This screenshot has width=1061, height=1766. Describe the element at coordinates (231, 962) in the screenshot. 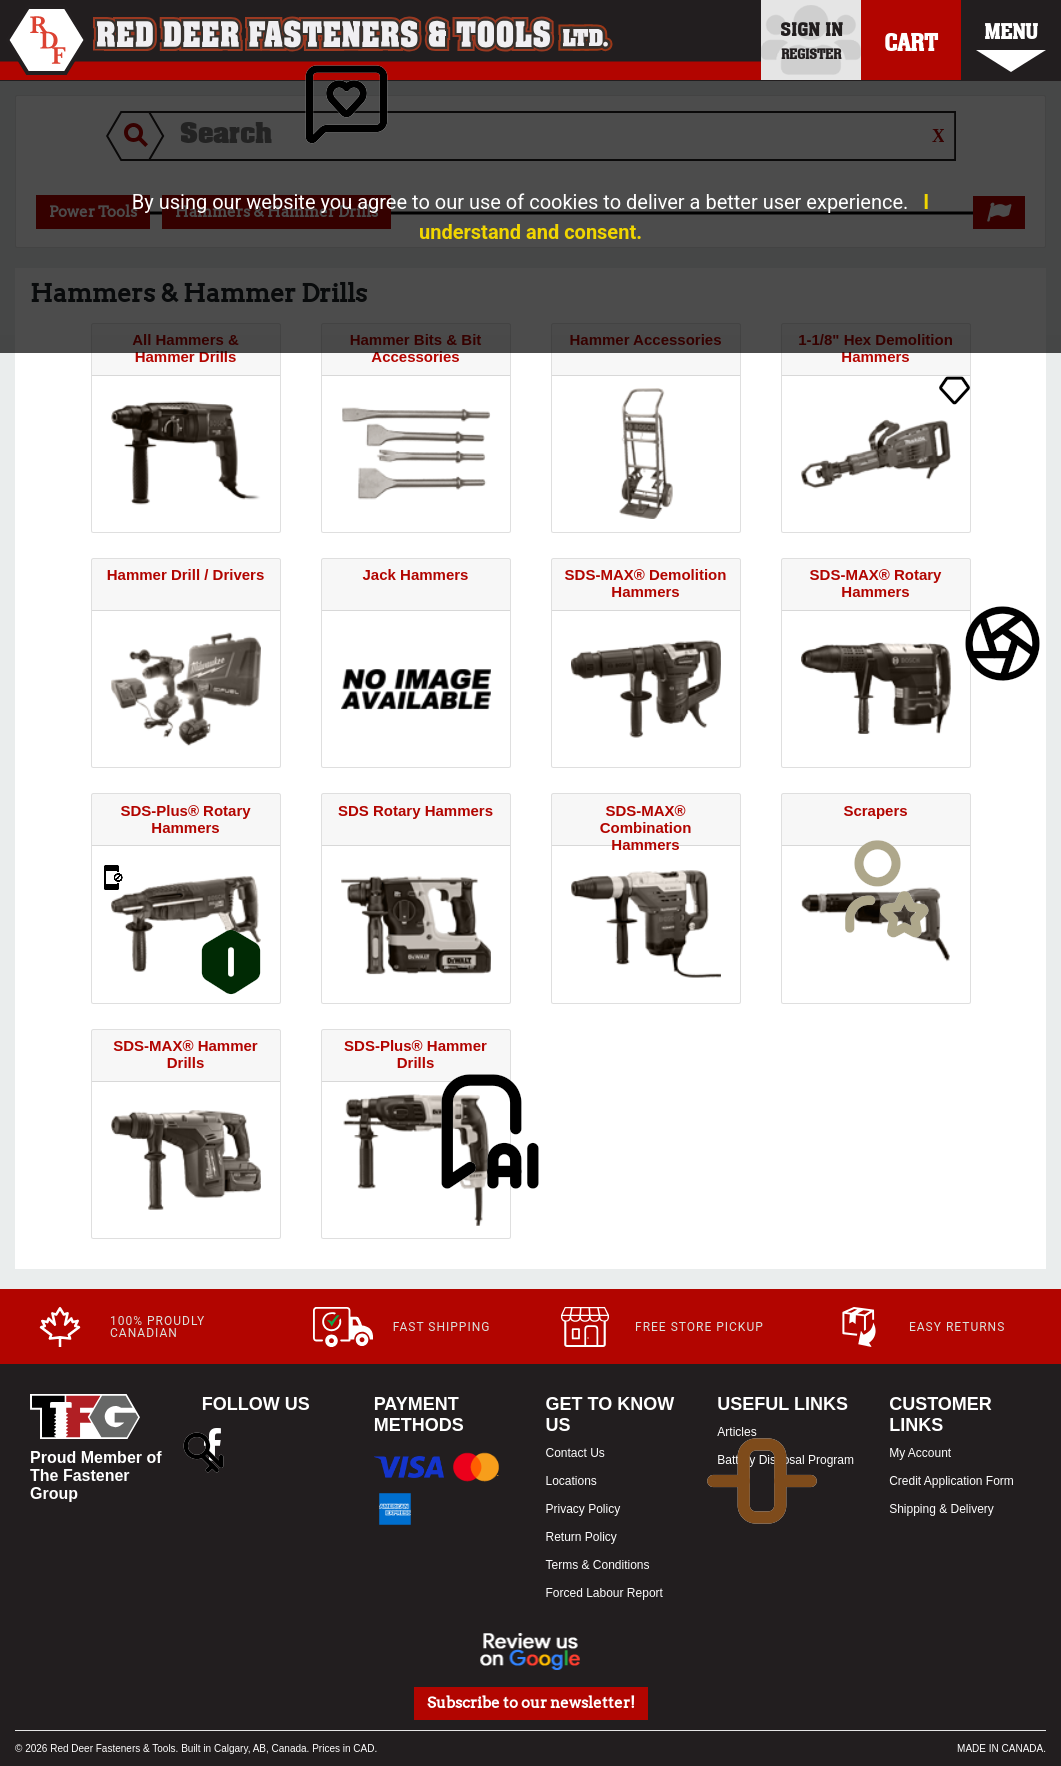

I see `view information or details` at that location.